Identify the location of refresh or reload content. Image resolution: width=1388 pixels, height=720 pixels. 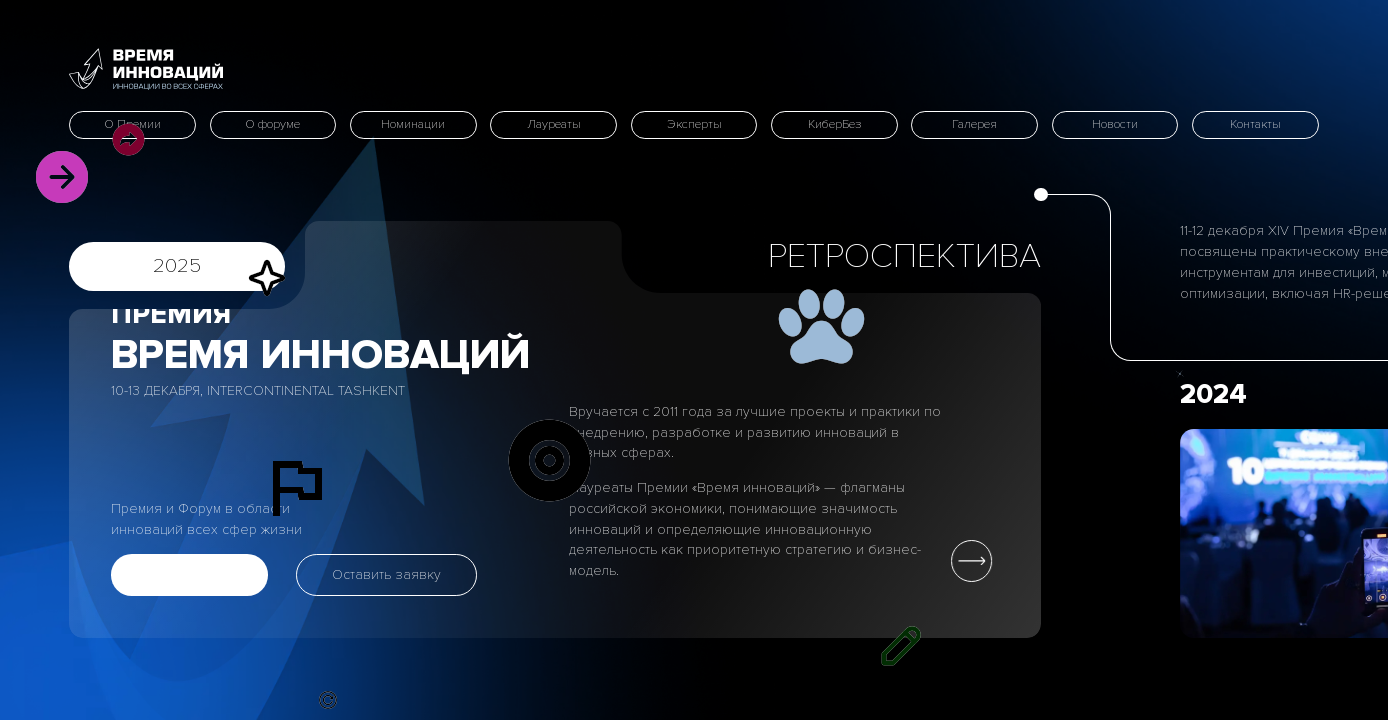
(328, 700).